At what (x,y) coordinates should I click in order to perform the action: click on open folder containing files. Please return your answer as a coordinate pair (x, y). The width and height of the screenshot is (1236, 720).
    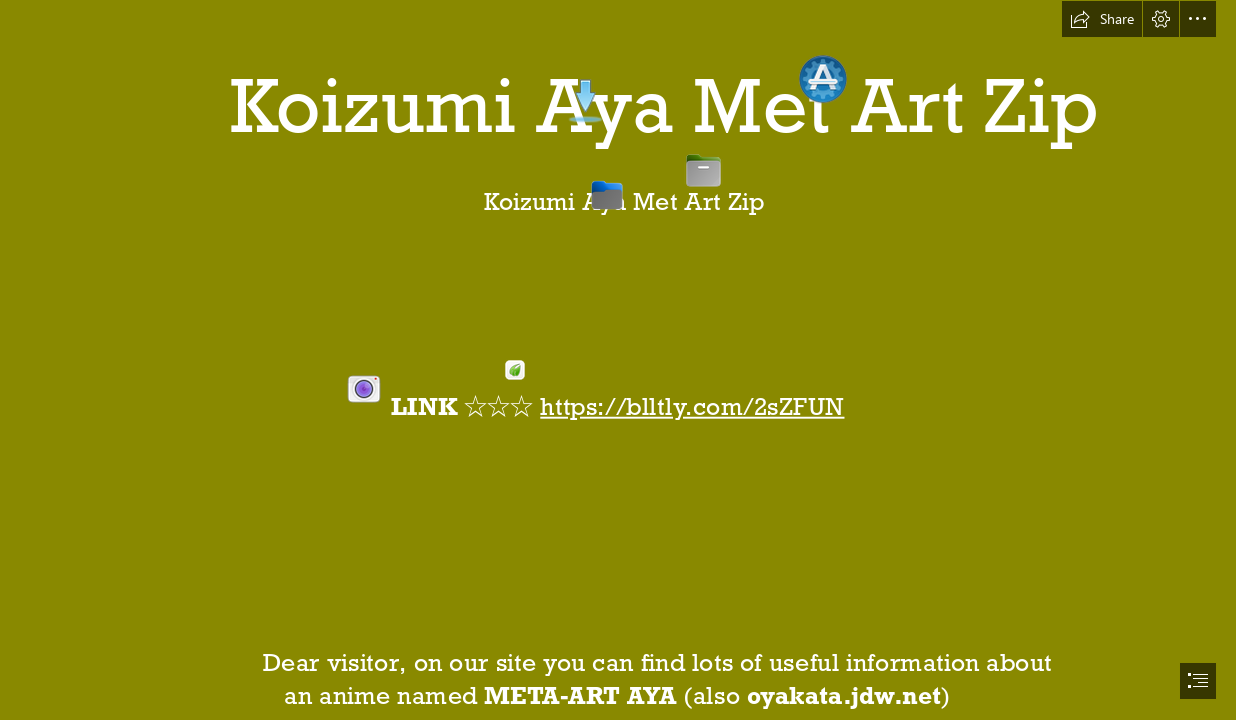
    Looking at the image, I should click on (607, 195).